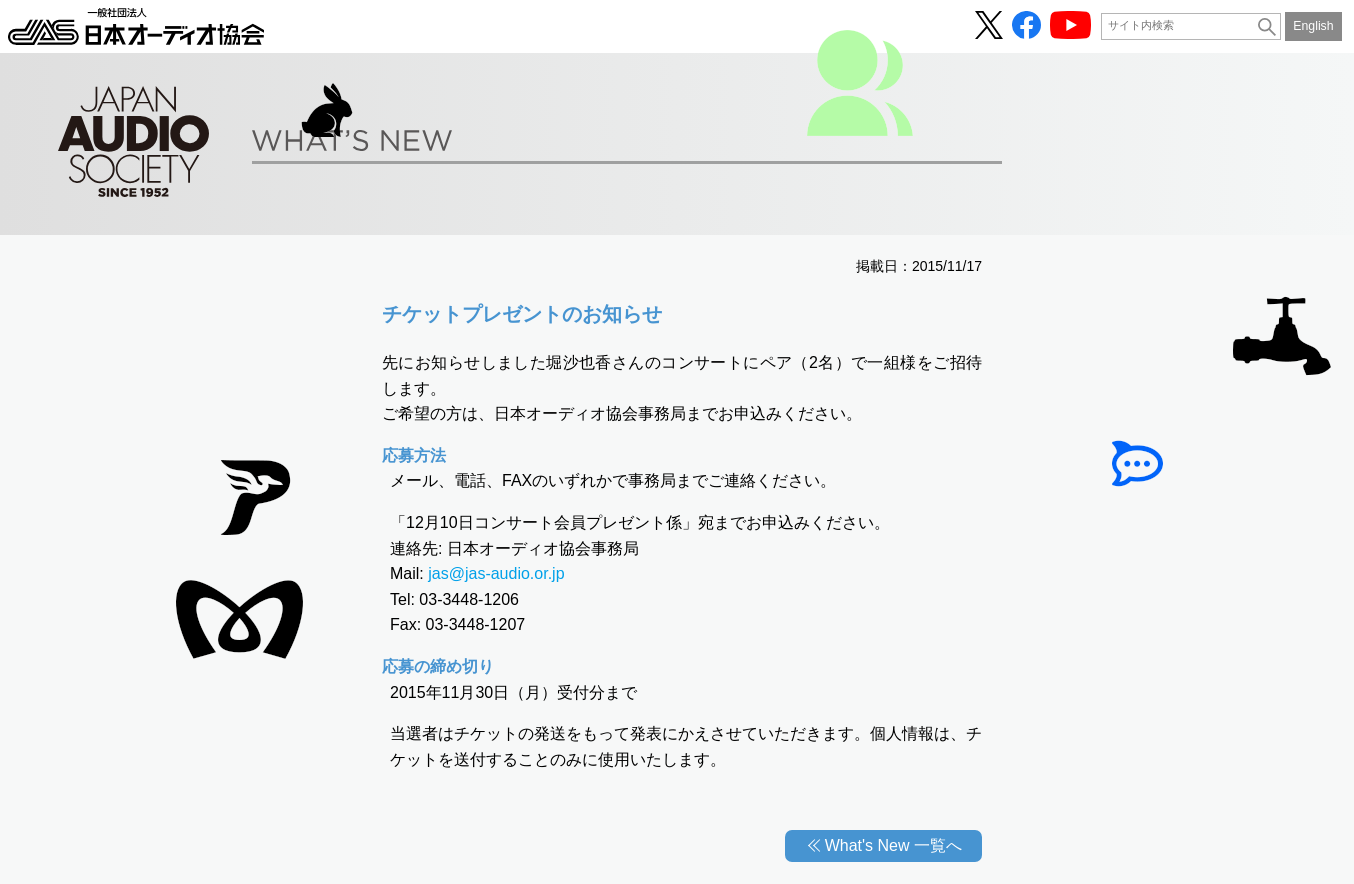 This screenshot has width=1354, height=884. Describe the element at coordinates (327, 110) in the screenshot. I see `vowpal wabbit machine learning library logo` at that location.